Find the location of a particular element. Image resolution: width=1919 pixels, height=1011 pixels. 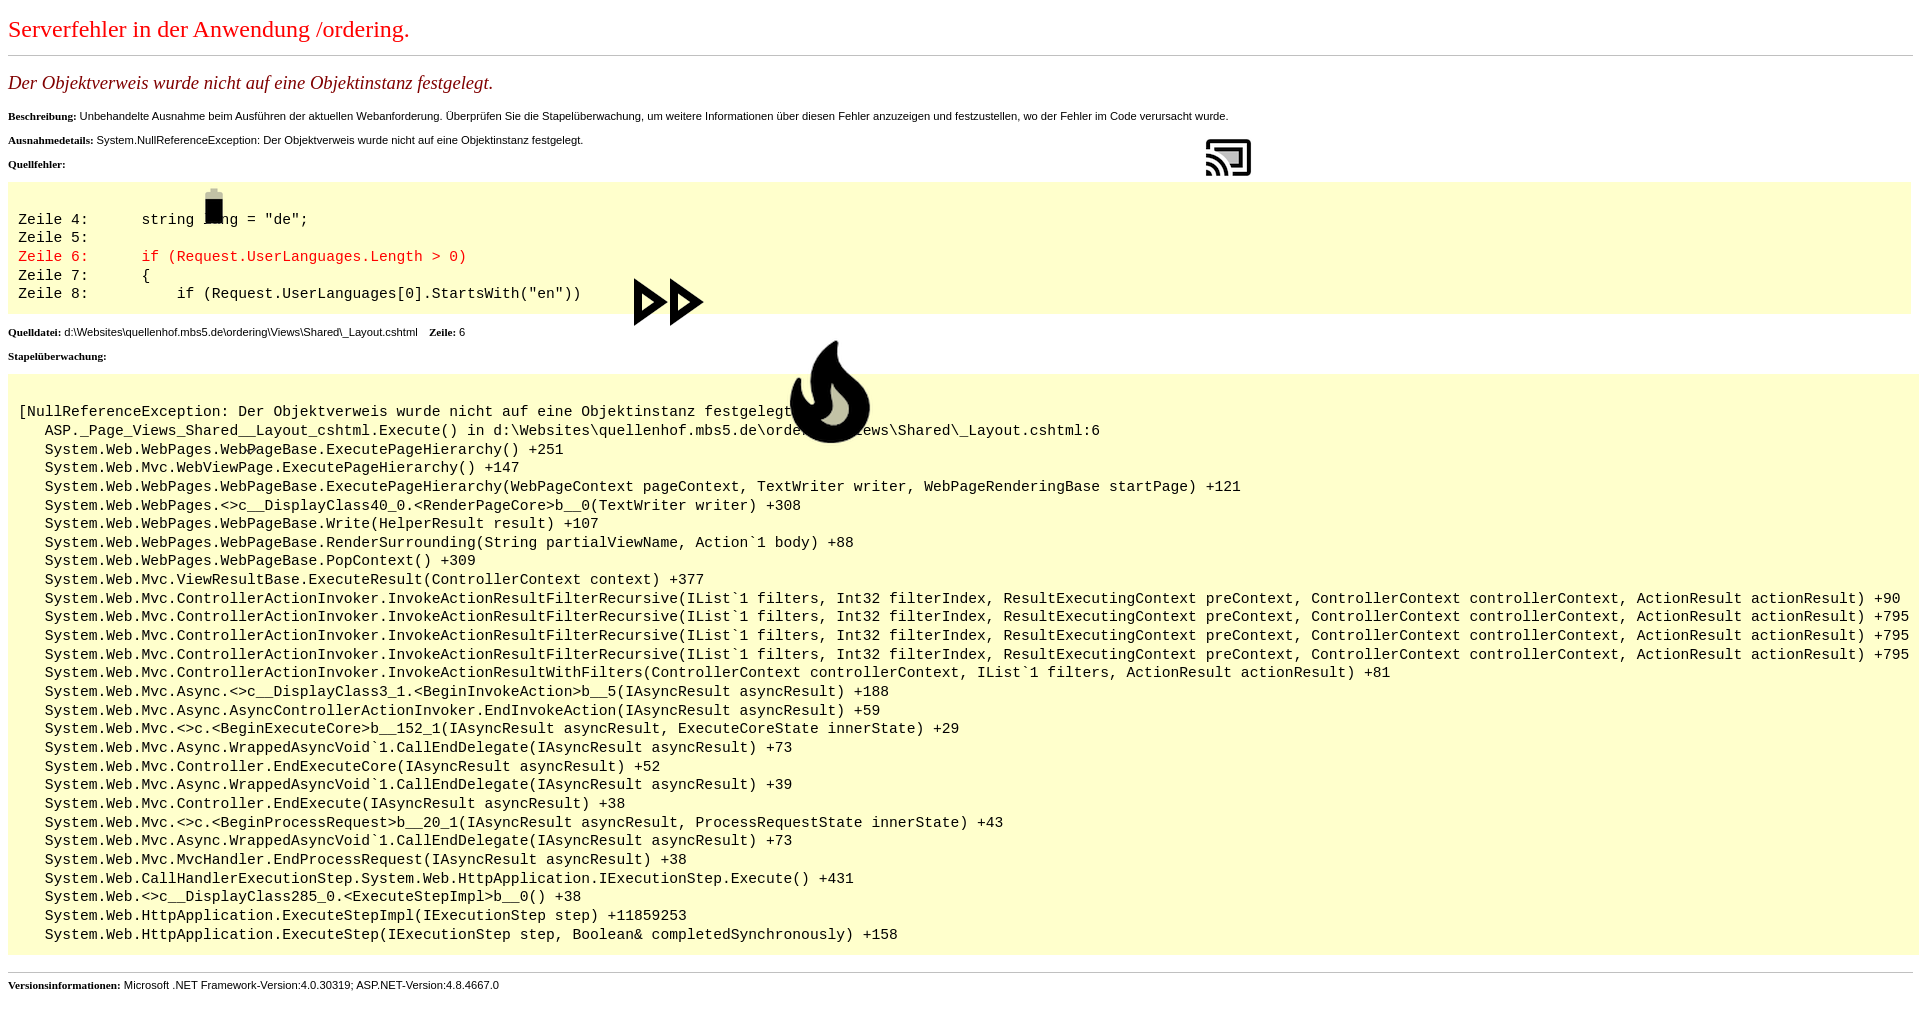

locate nearby fire stations is located at coordinates (830, 393).